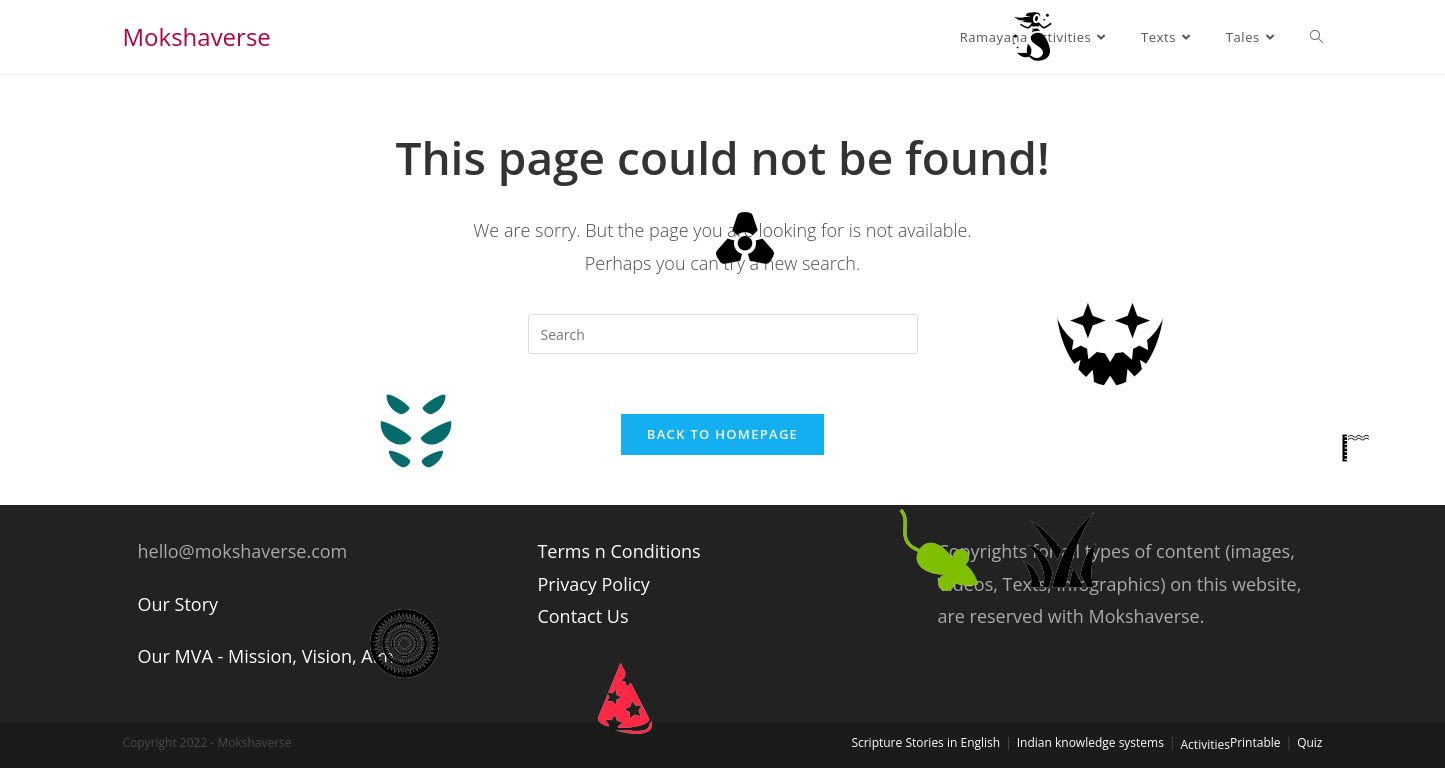 The width and height of the screenshot is (1445, 768). I want to click on activate hunter vision or tracking mode, so click(416, 431).